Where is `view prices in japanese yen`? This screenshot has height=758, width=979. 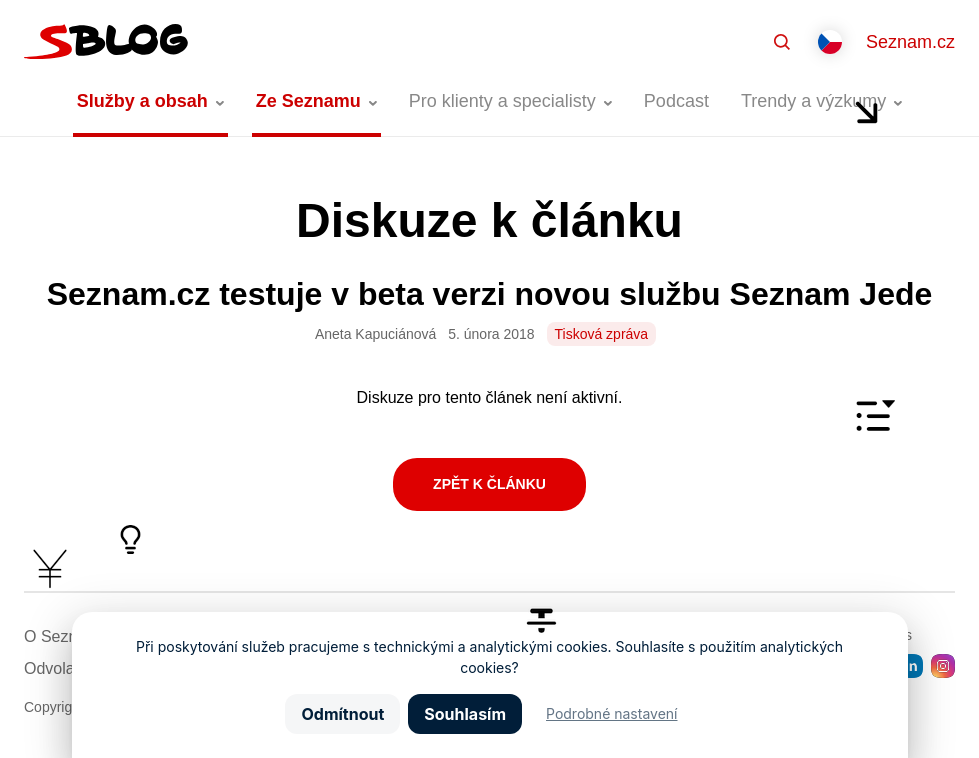 view prices in japanese yen is located at coordinates (50, 568).